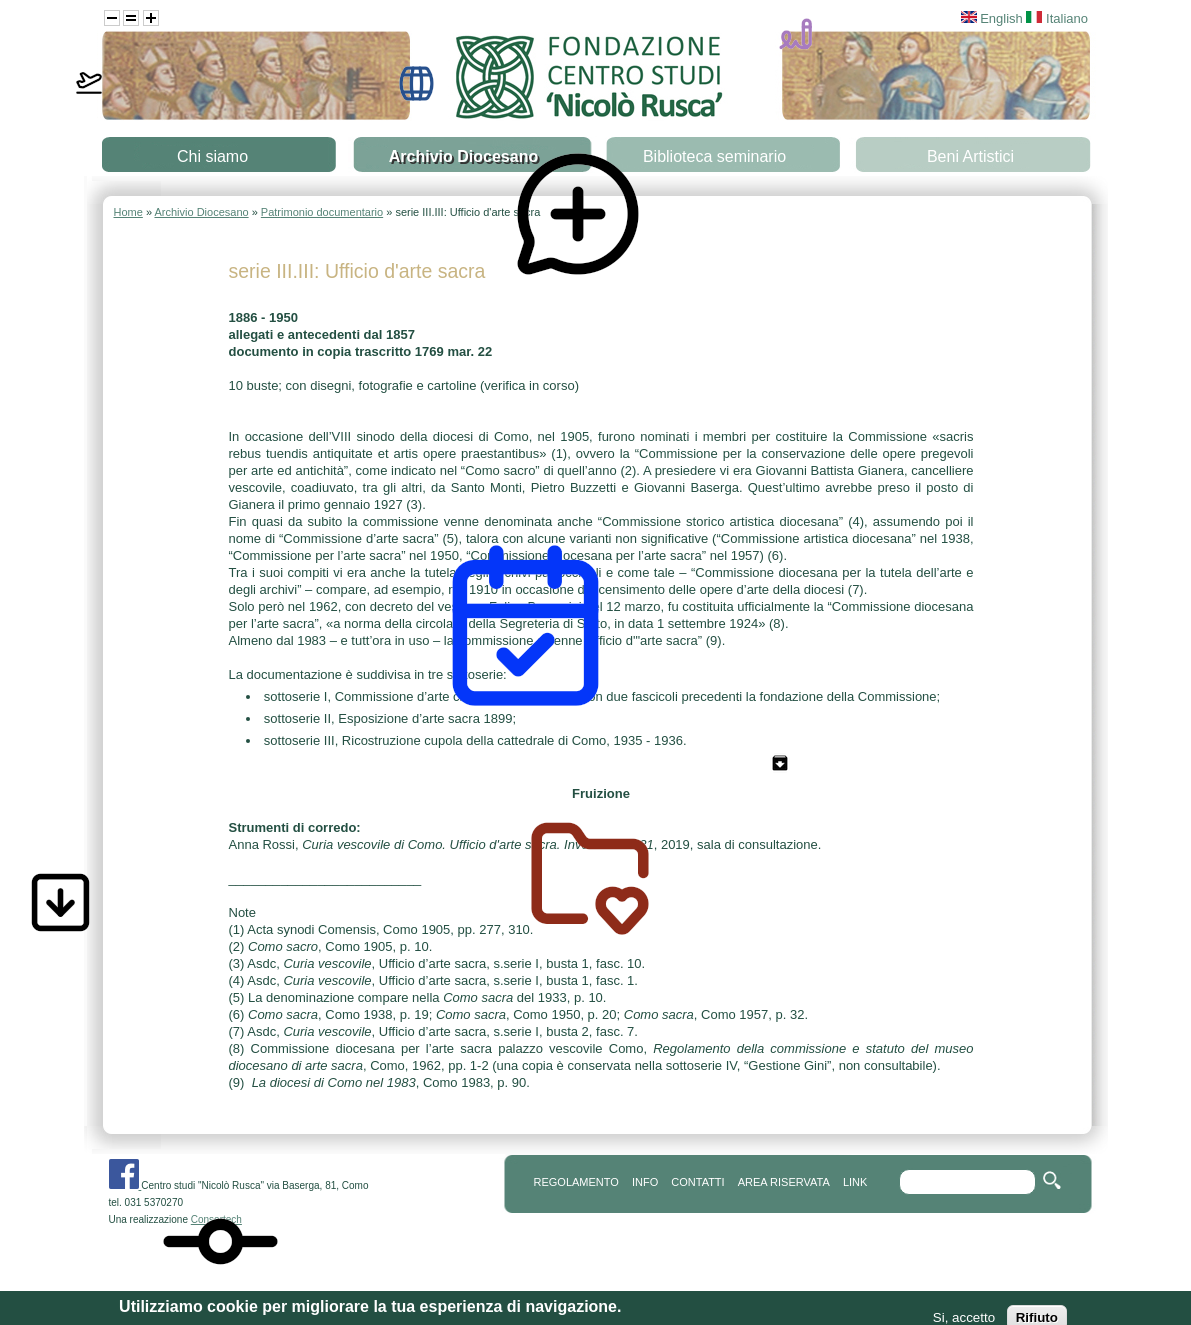 The width and height of the screenshot is (1191, 1325). What do you see at coordinates (796, 35) in the screenshot?
I see `sign a document or form` at bounding box center [796, 35].